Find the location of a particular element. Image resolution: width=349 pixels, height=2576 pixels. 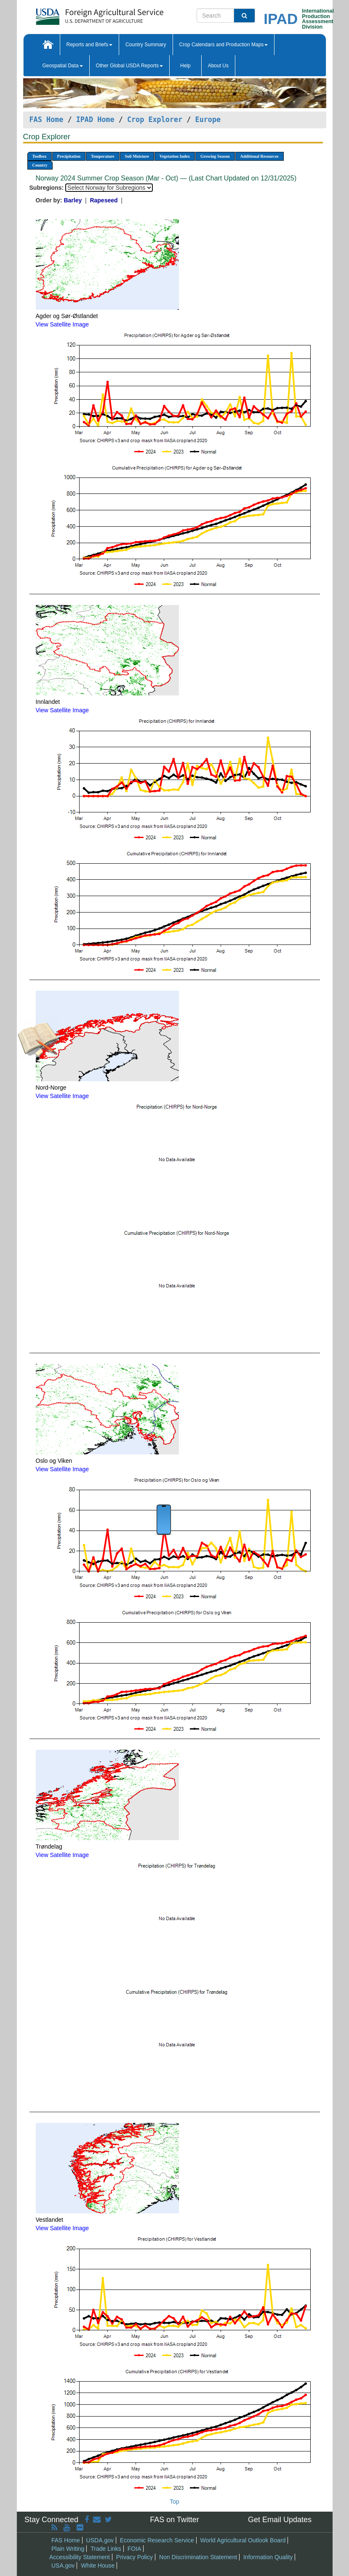

iPhone 15 Pro device icon is located at coordinates (164, 1520).